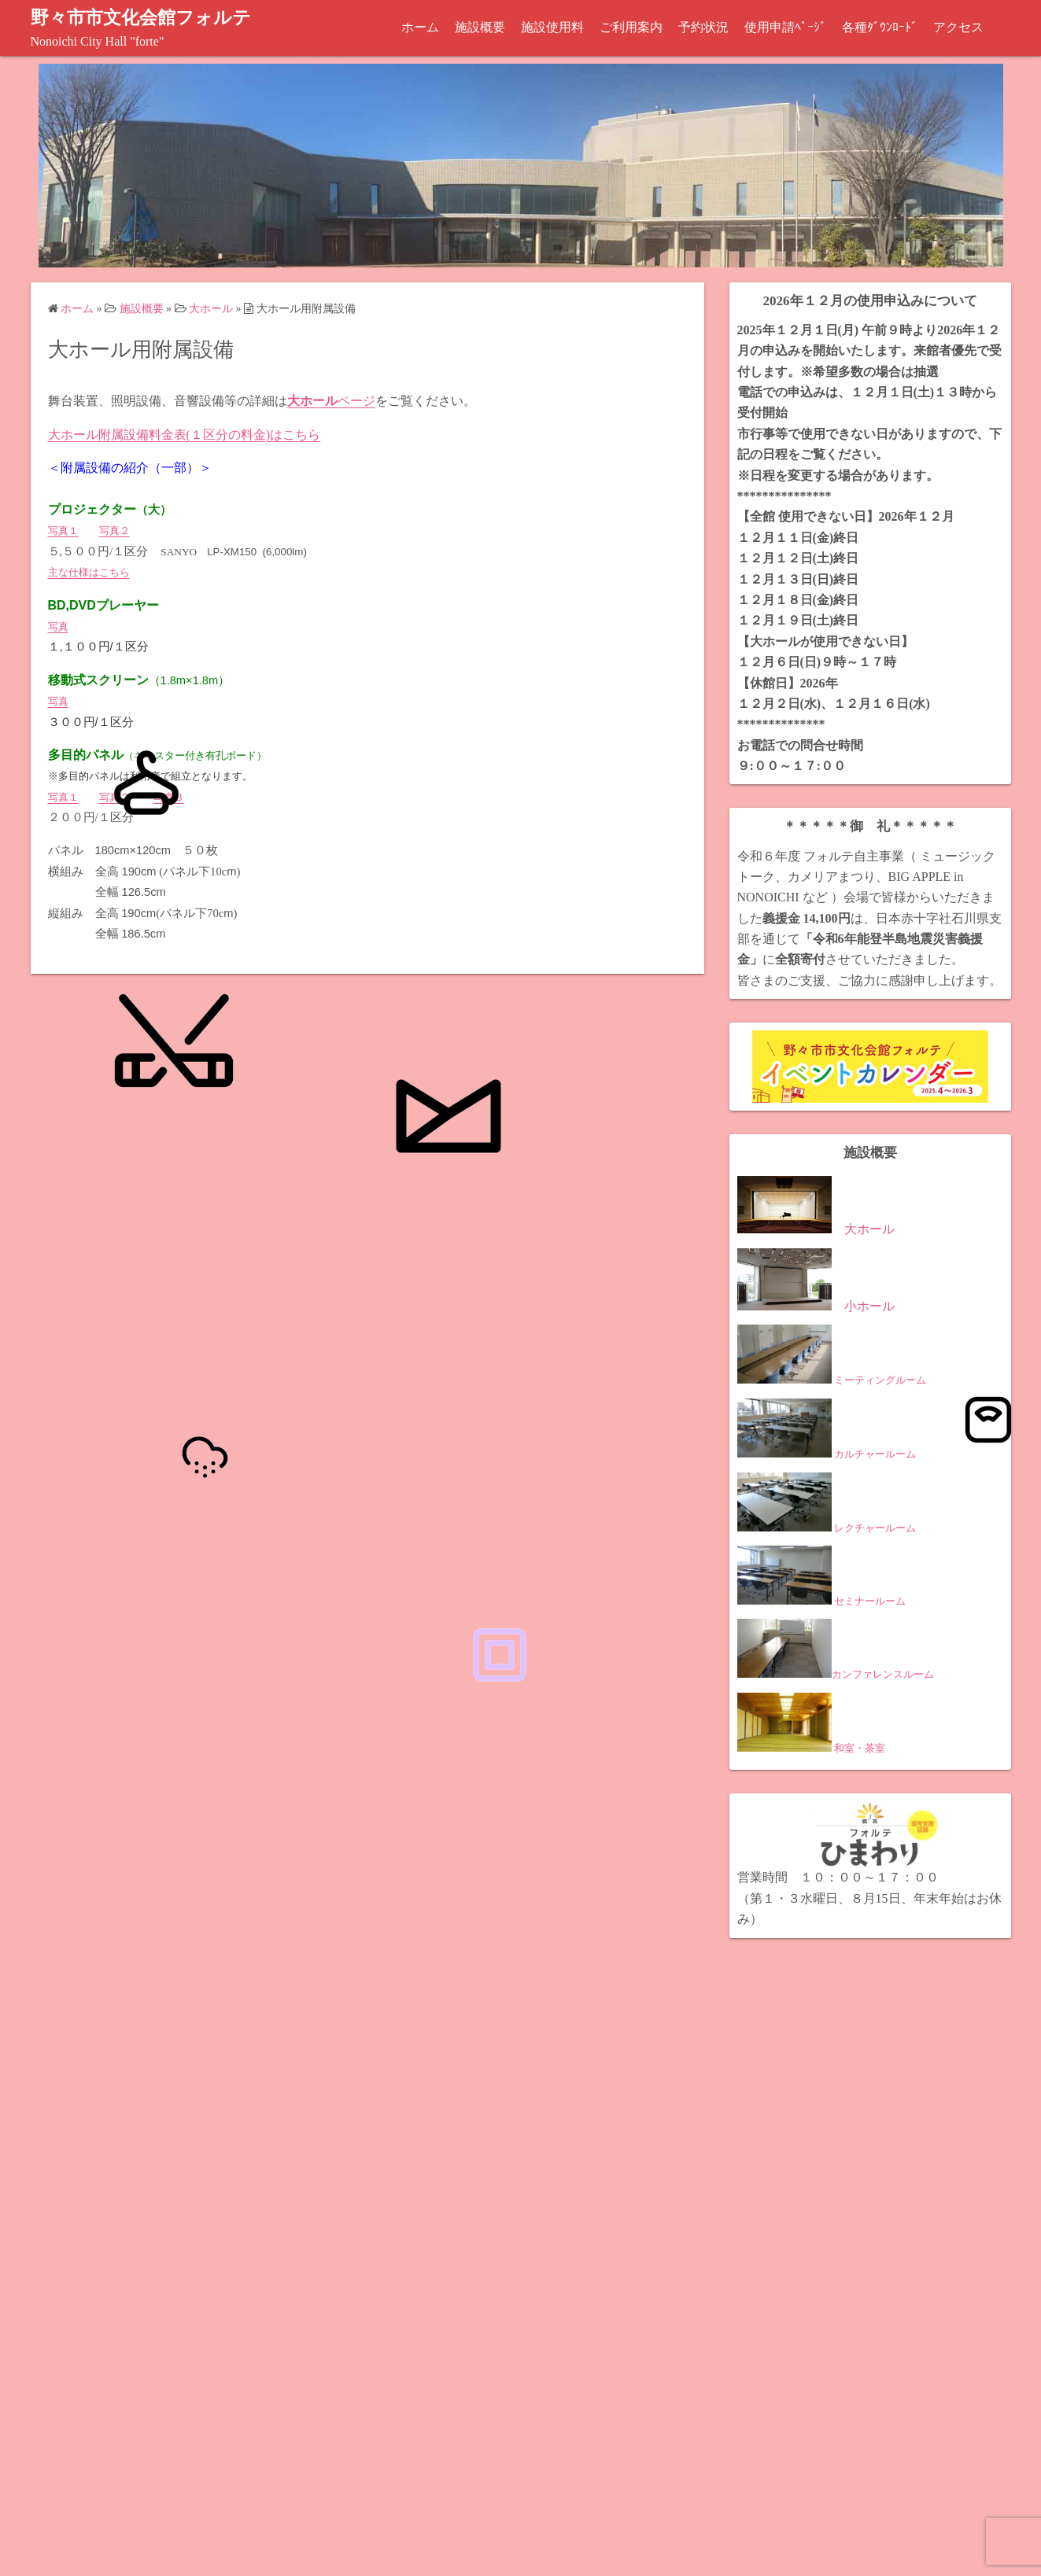 The image size is (1041, 2576). Describe the element at coordinates (449, 1116) in the screenshot. I see `campaign monitor logo` at that location.